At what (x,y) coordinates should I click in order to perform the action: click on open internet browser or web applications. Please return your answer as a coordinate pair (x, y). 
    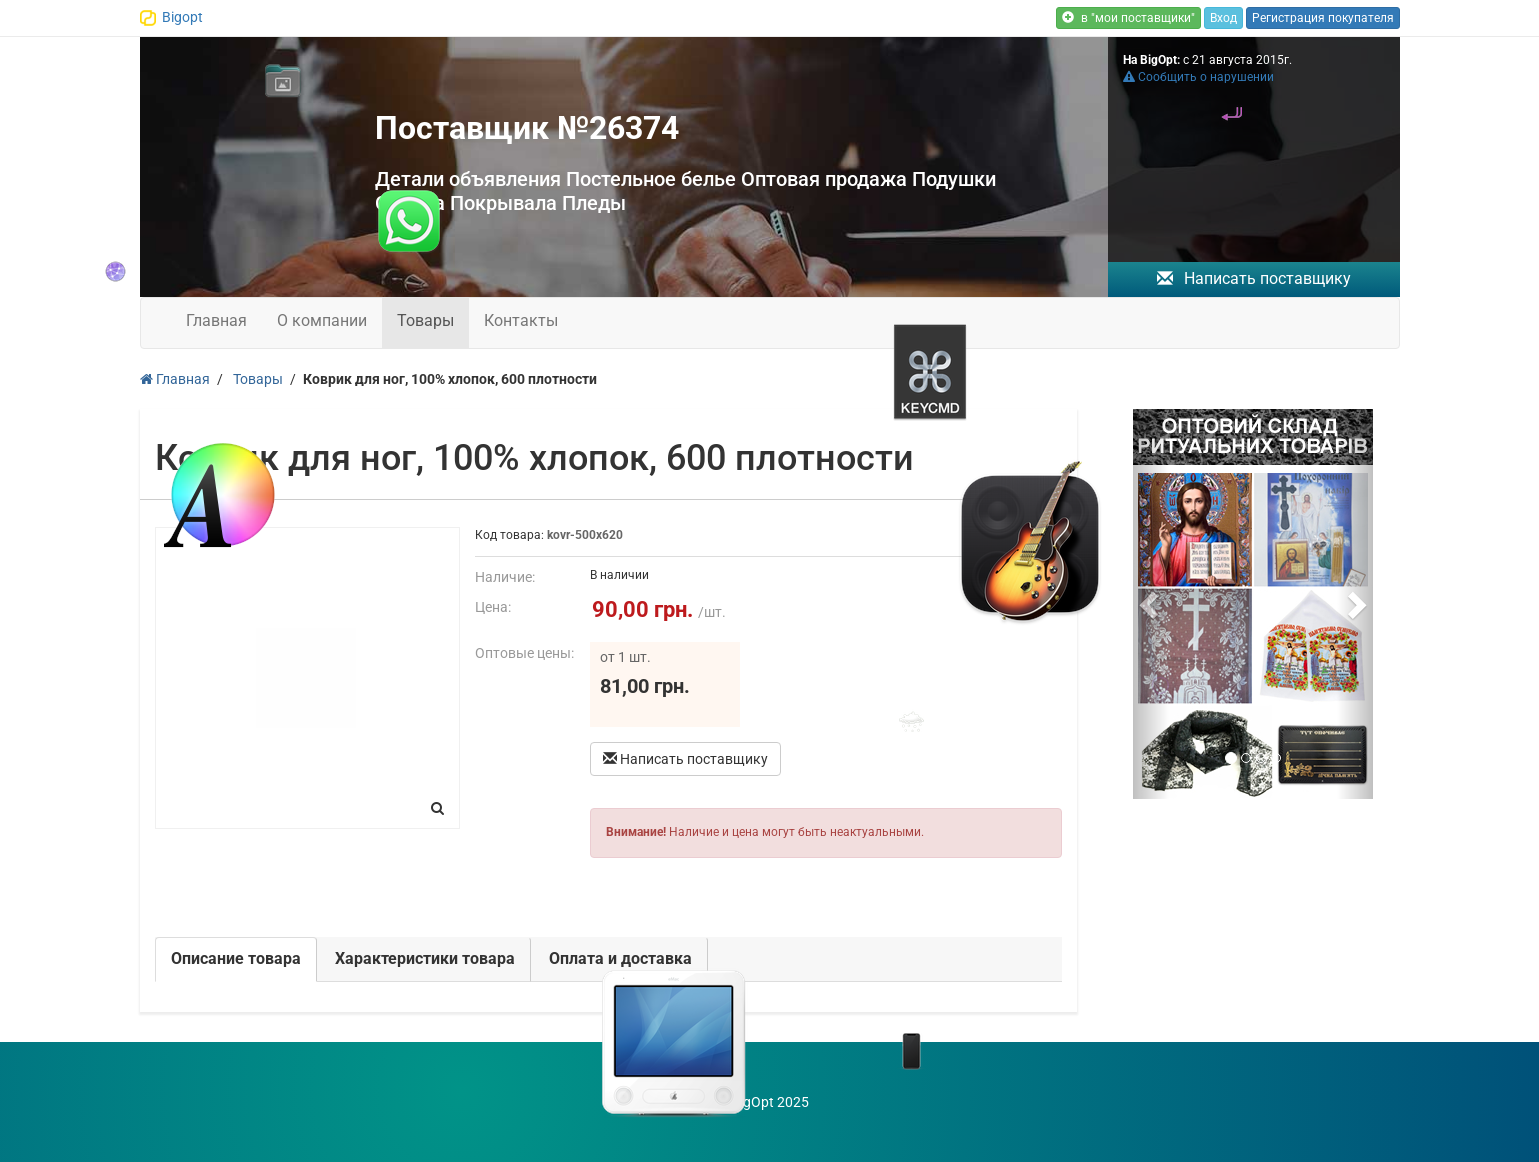
    Looking at the image, I should click on (115, 271).